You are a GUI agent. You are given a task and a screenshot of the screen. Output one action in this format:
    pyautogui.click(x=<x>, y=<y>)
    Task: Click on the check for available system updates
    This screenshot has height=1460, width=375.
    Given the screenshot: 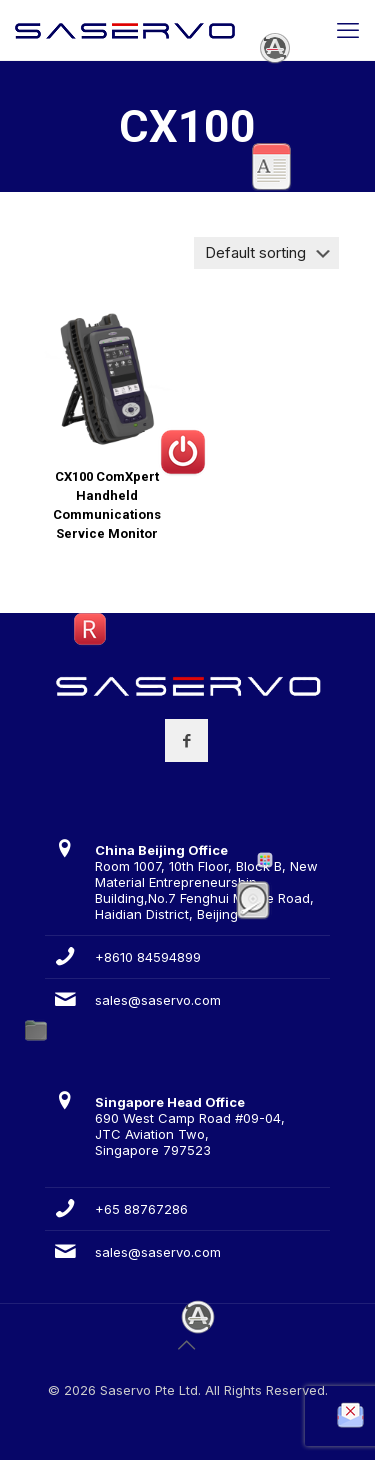 What is the action you would take?
    pyautogui.click(x=198, y=1317)
    